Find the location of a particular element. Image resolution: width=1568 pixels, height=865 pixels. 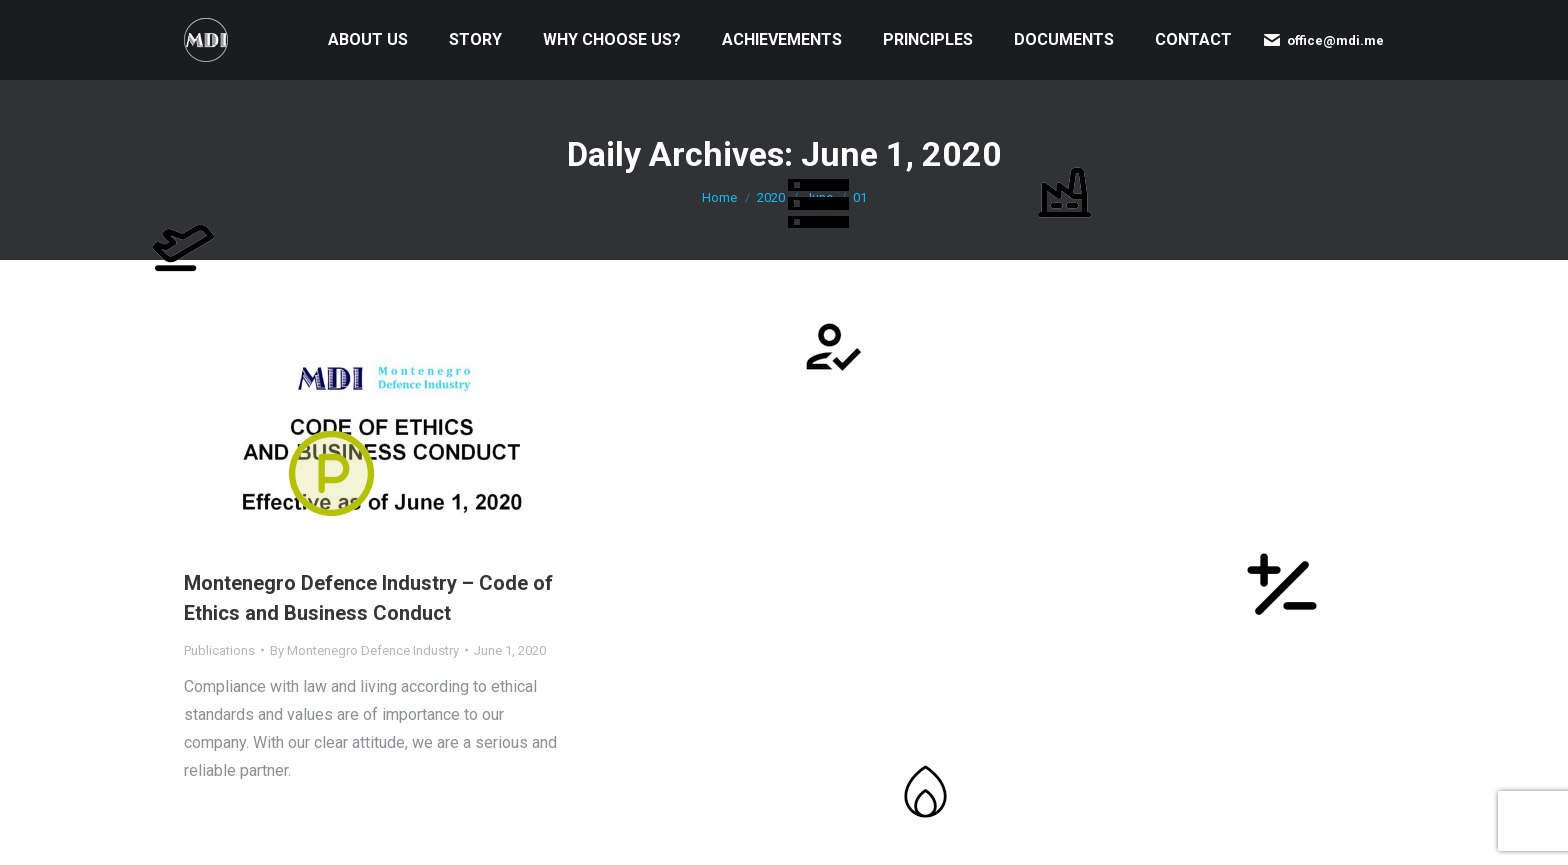

indicates trending or popular content is located at coordinates (925, 792).